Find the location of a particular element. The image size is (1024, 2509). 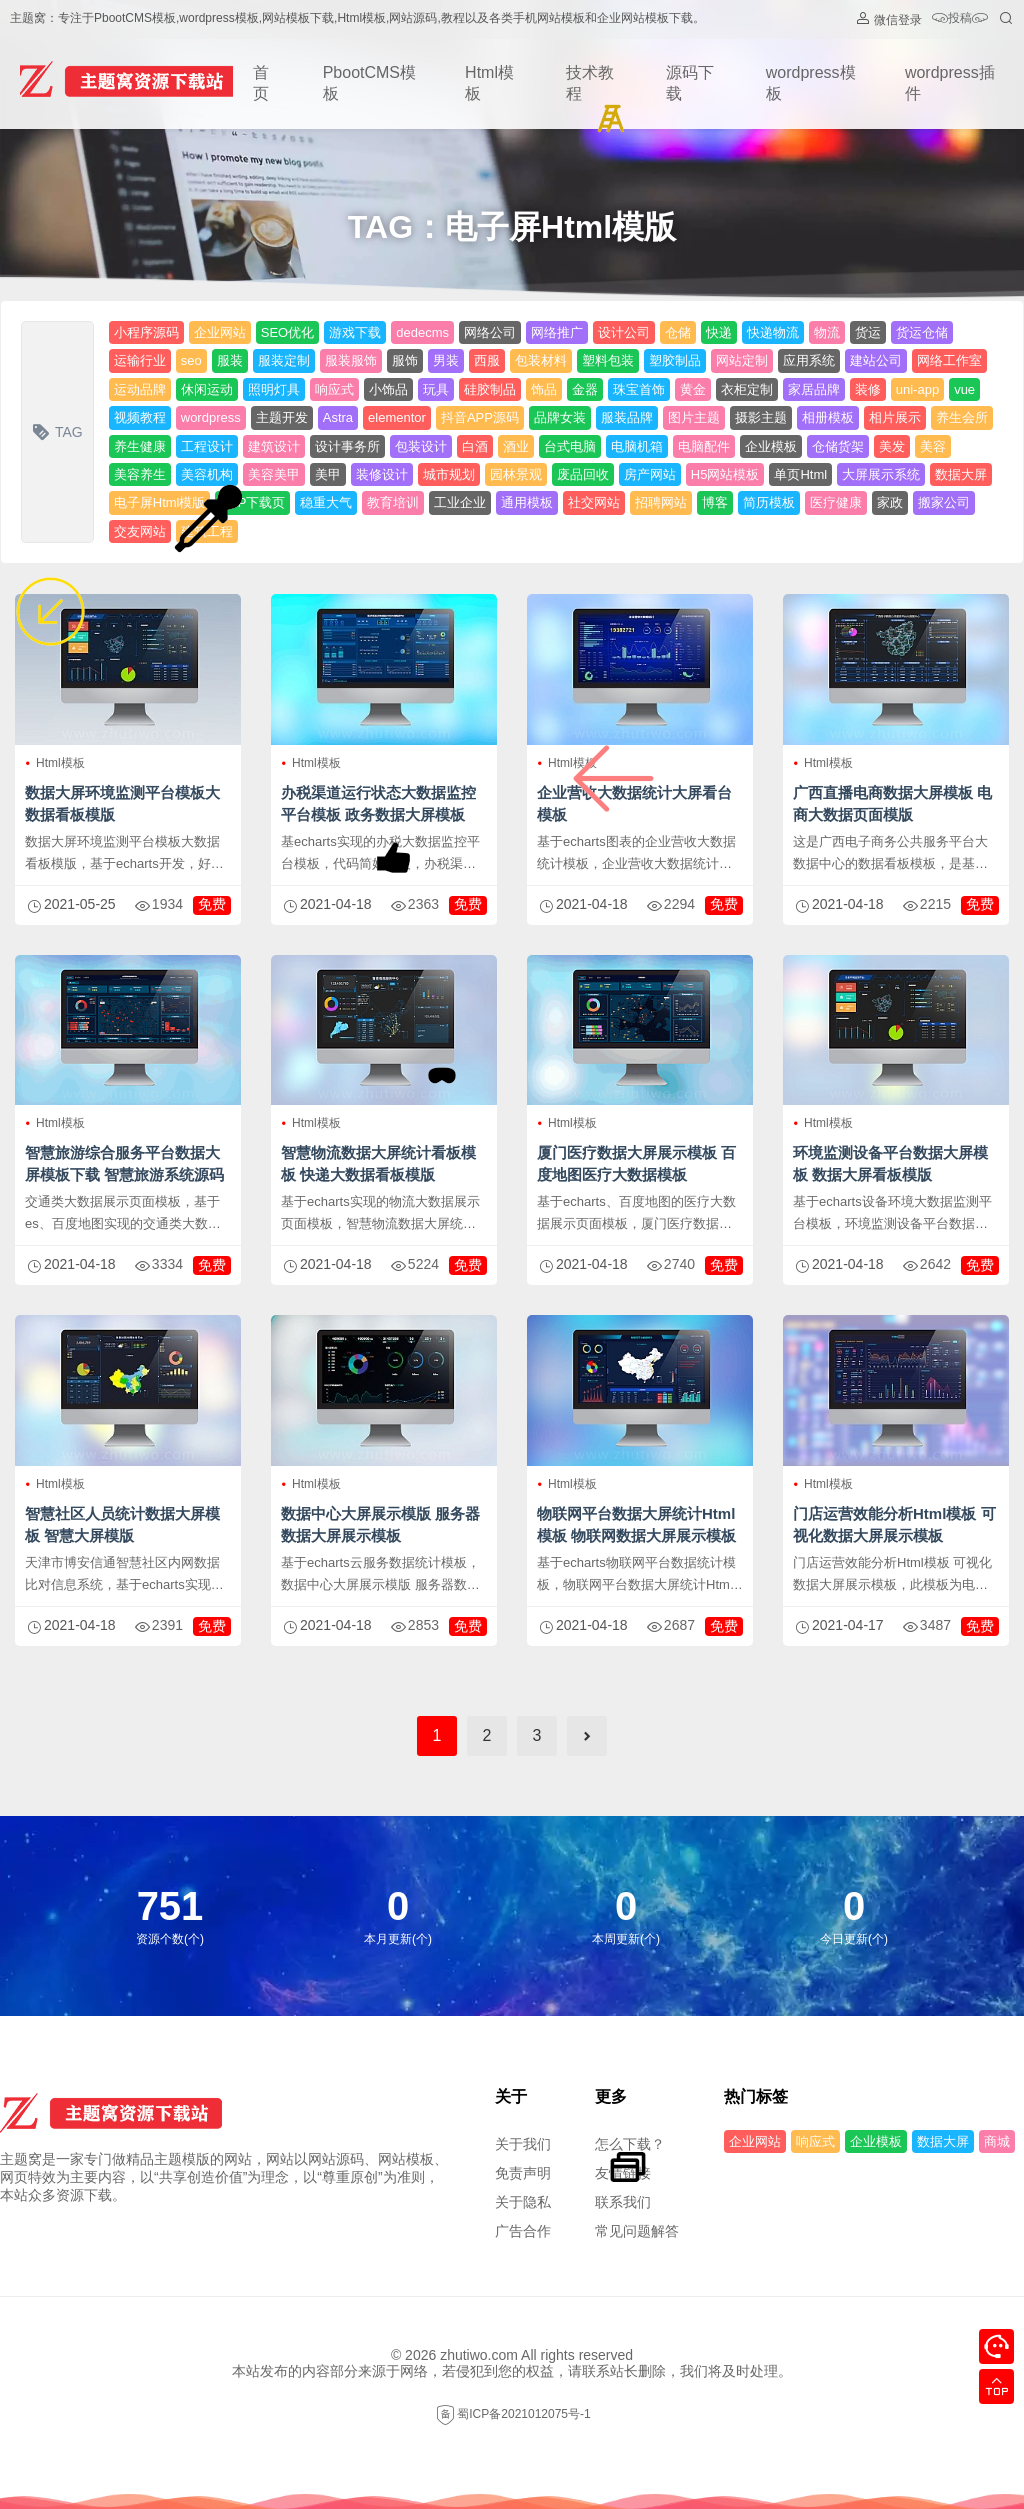

navigate to previous or lower-left content is located at coordinates (50, 611).